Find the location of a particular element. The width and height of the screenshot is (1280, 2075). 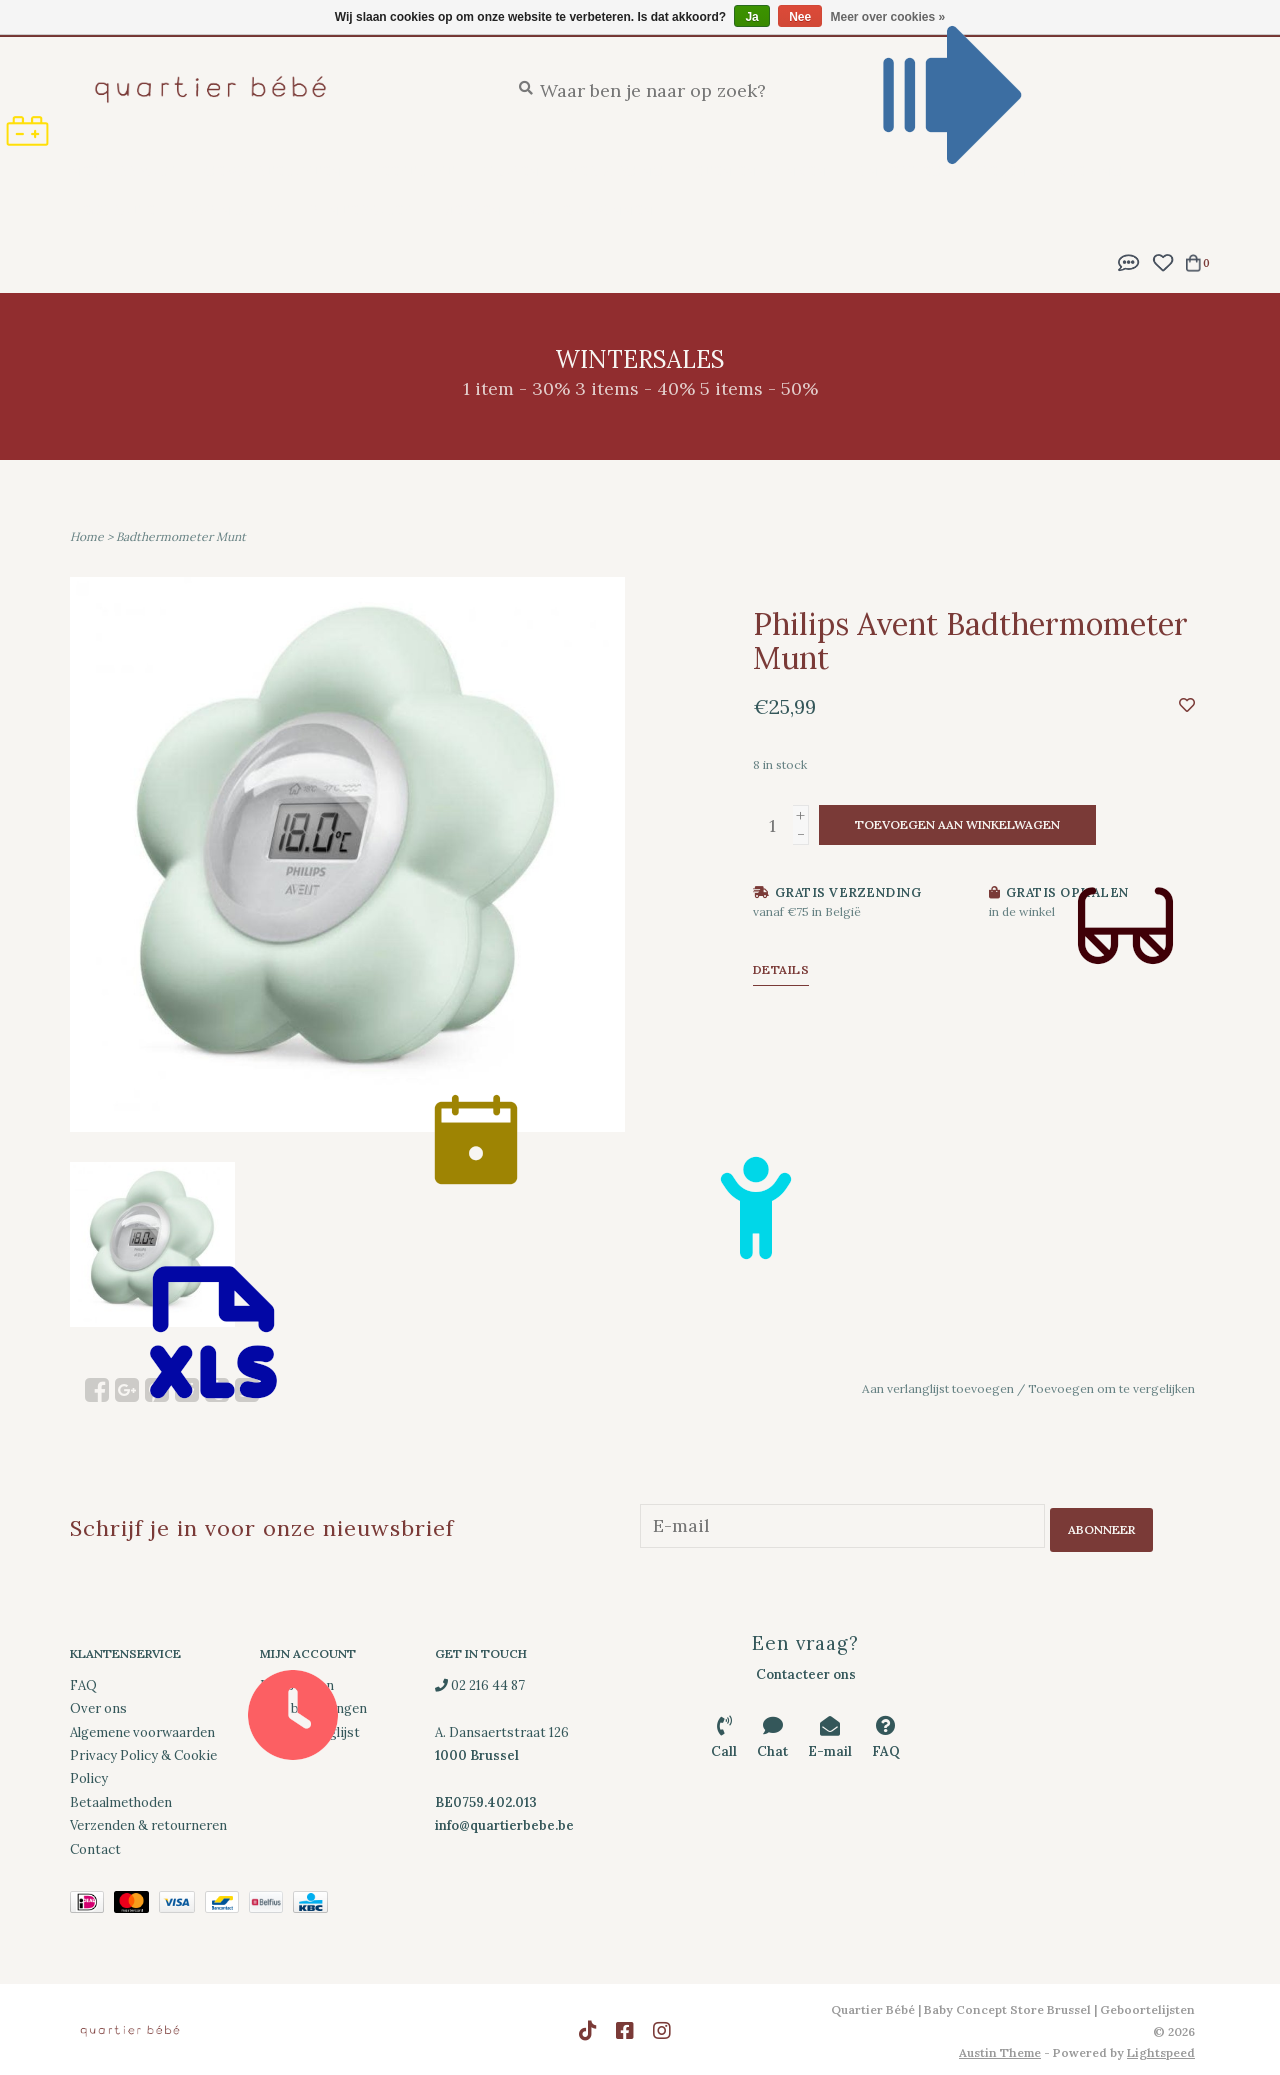

toggle cool or incognito mode is located at coordinates (1125, 927).